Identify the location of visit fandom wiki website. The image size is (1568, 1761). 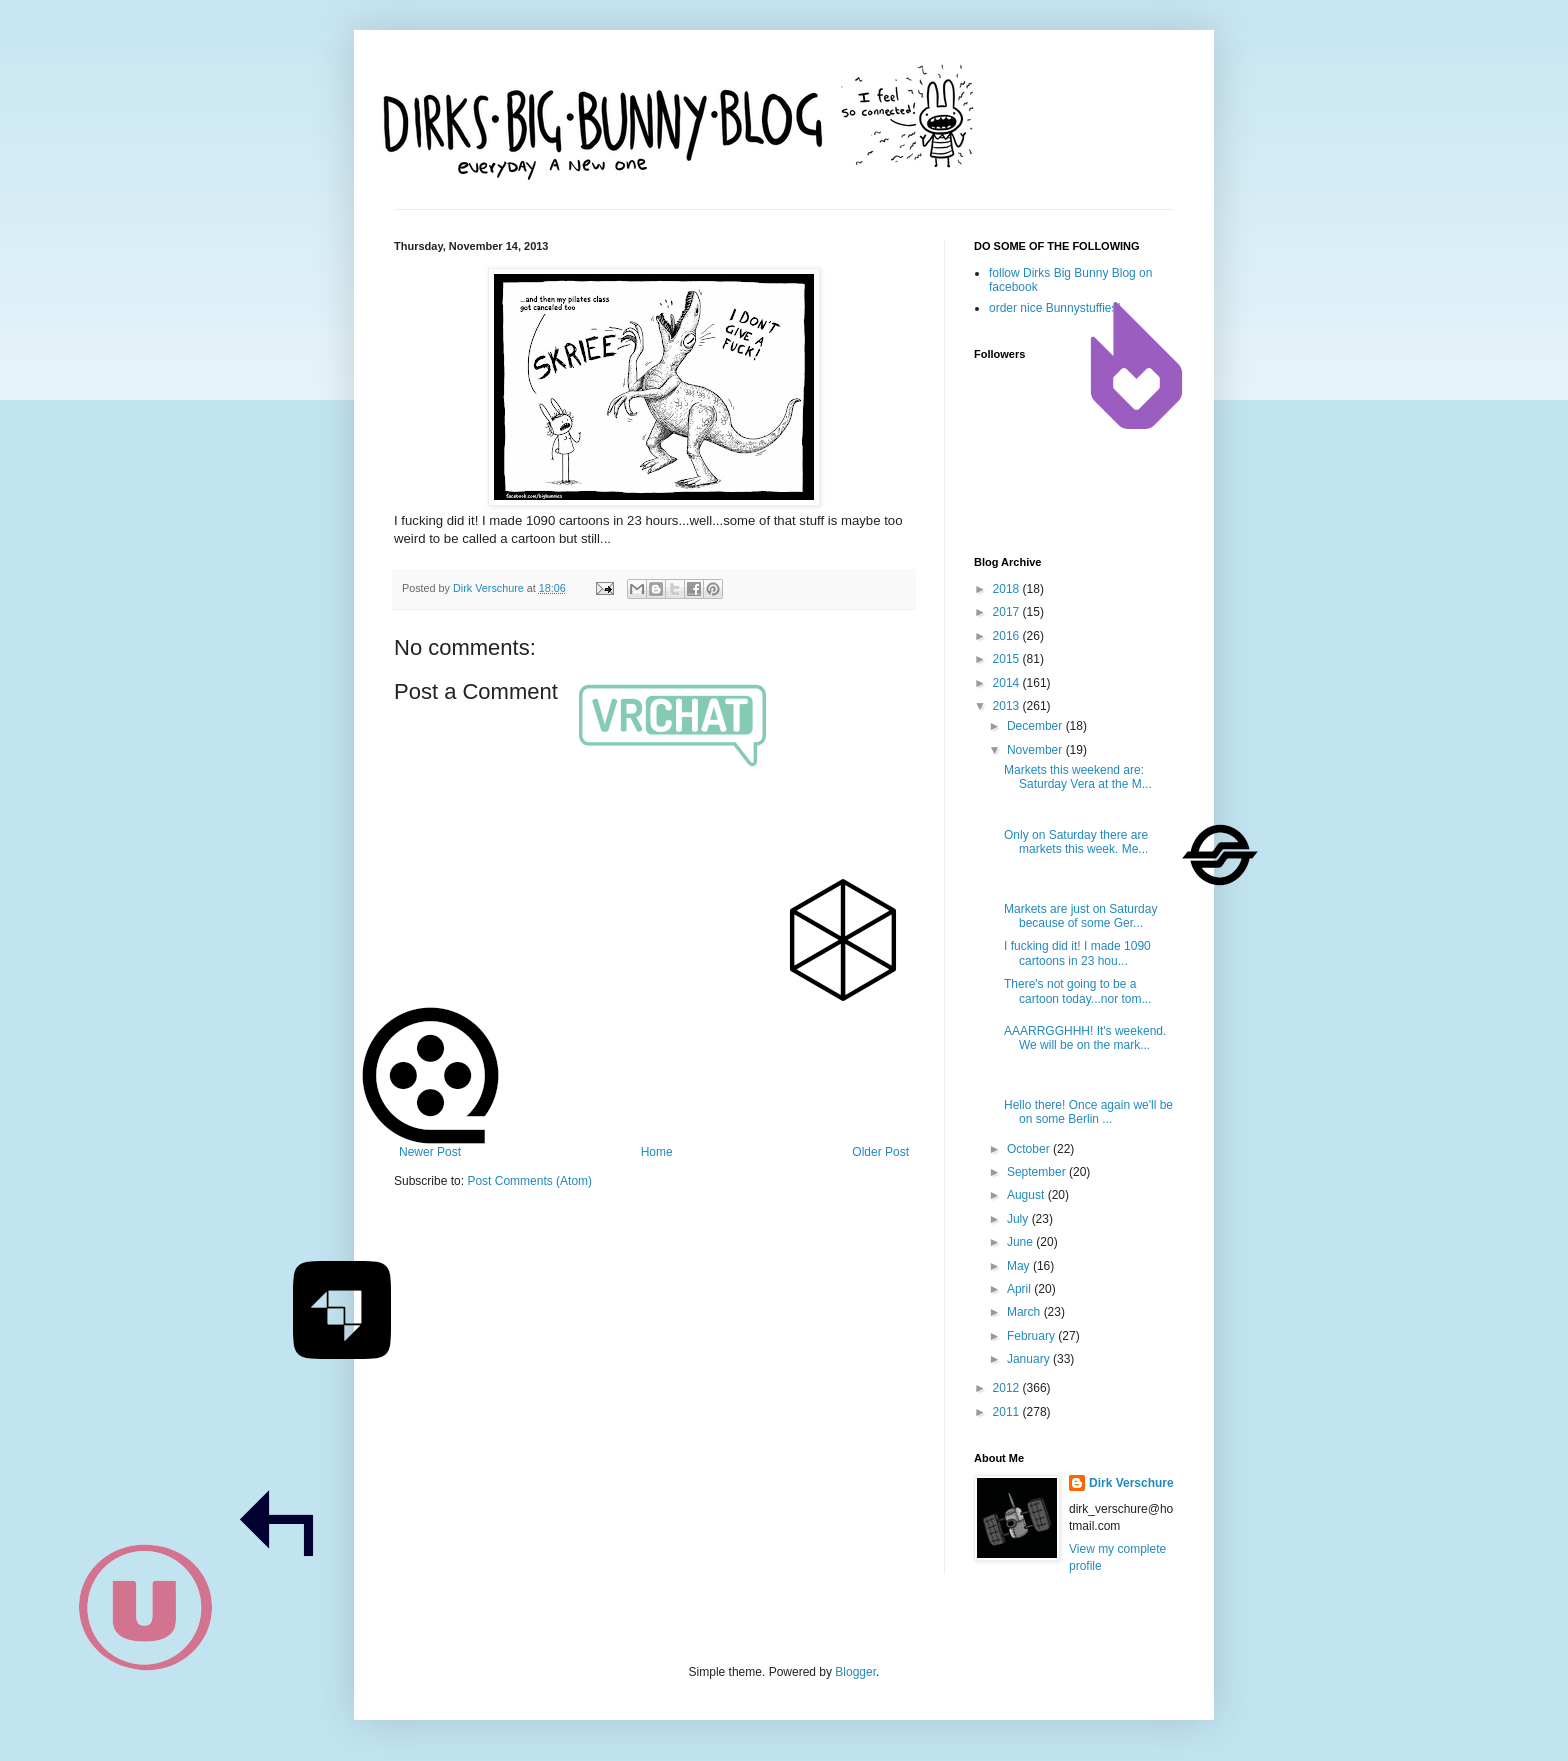
(1136, 365).